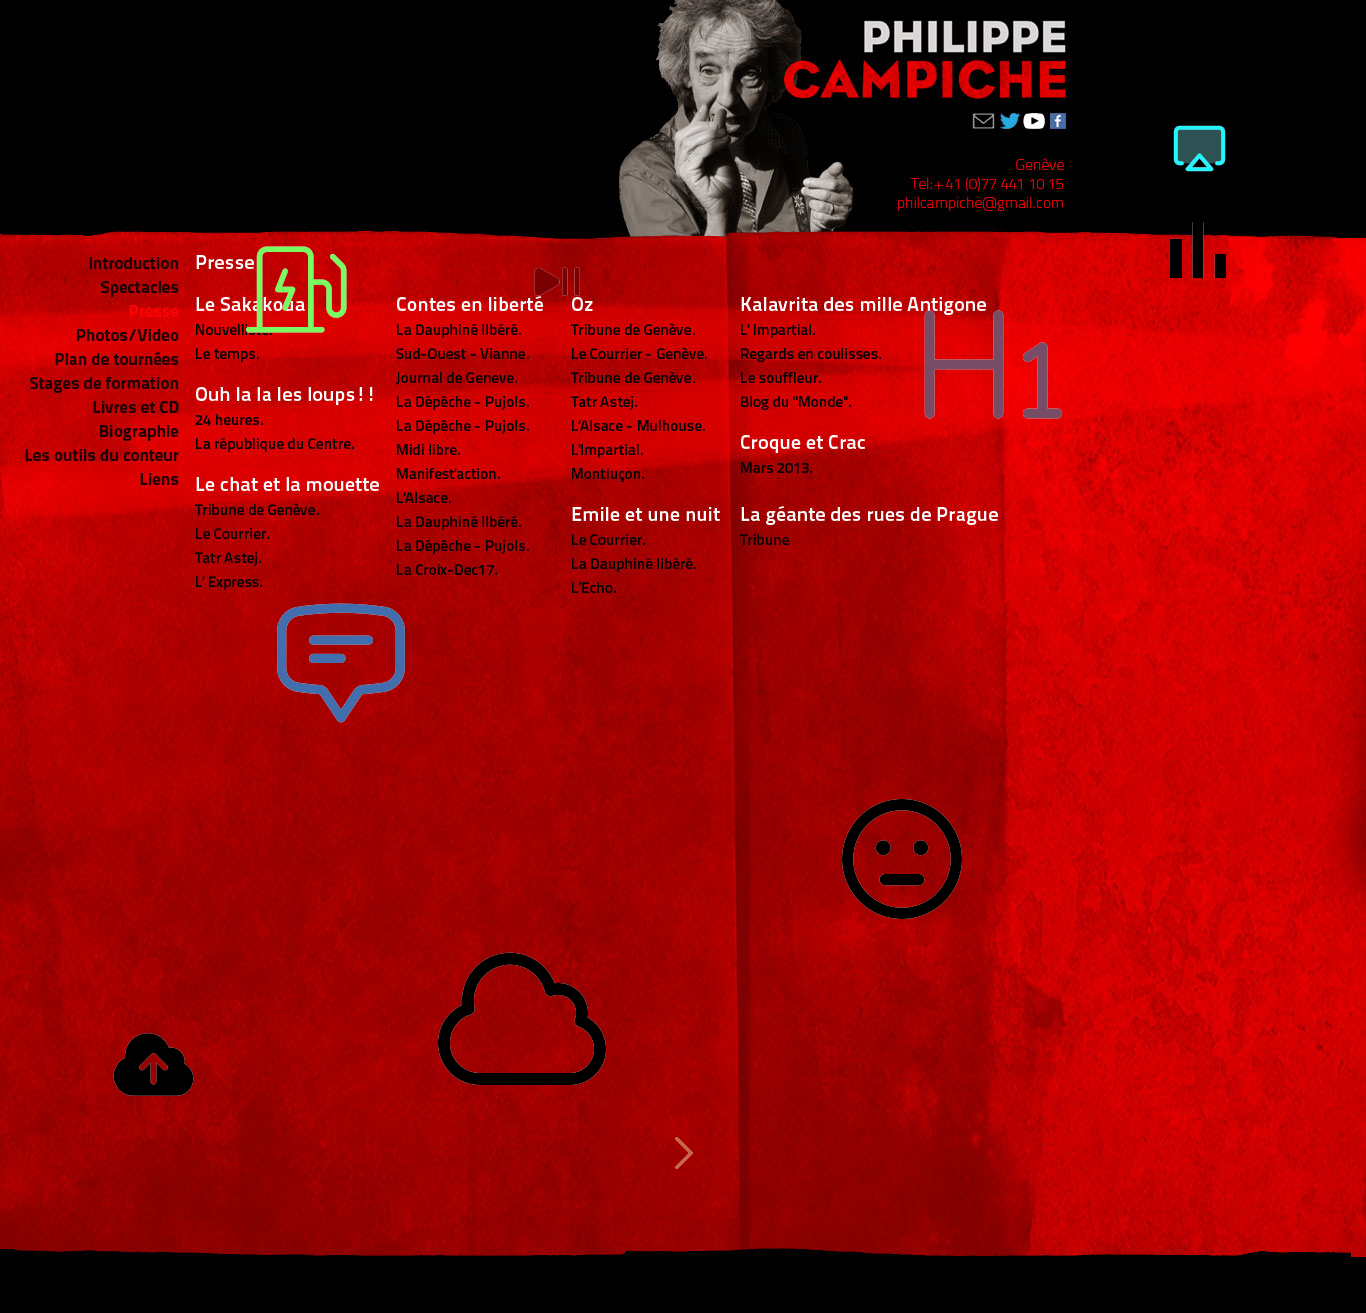 The image size is (1366, 1313). Describe the element at coordinates (522, 1019) in the screenshot. I see `access cloud storage` at that location.